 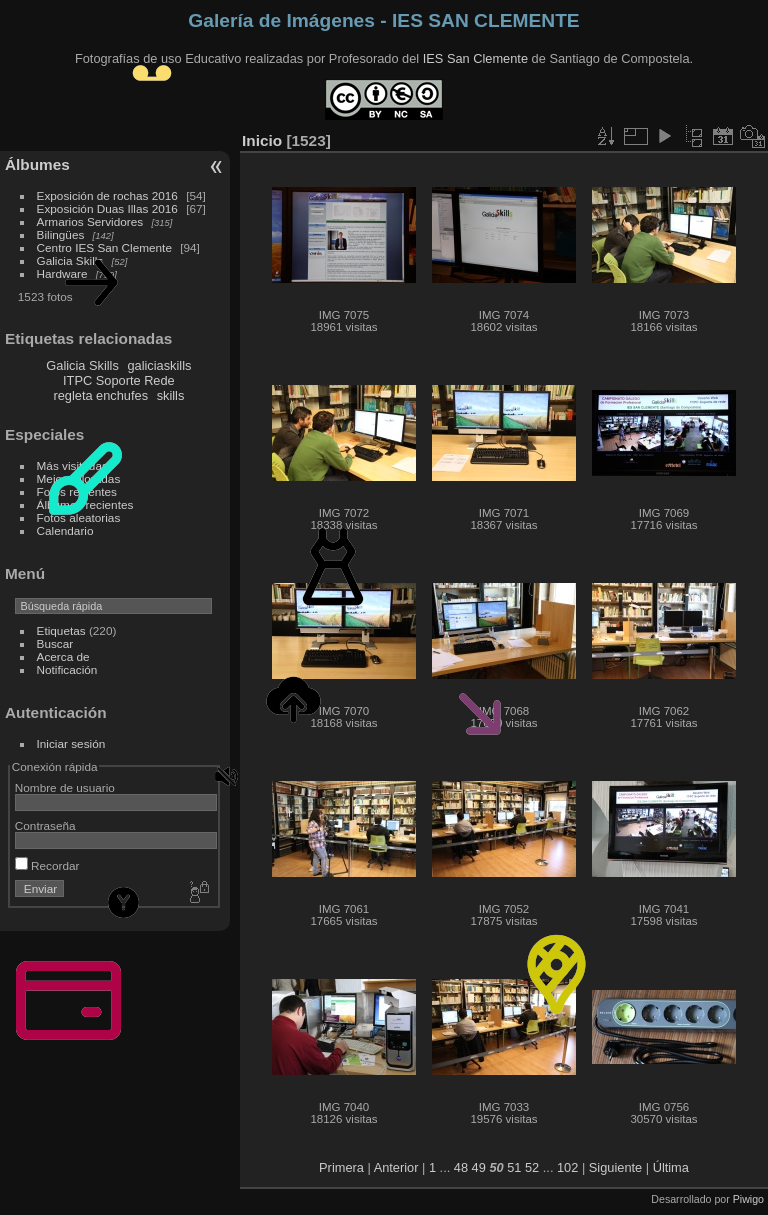 I want to click on manage payment methods, so click(x=68, y=1000).